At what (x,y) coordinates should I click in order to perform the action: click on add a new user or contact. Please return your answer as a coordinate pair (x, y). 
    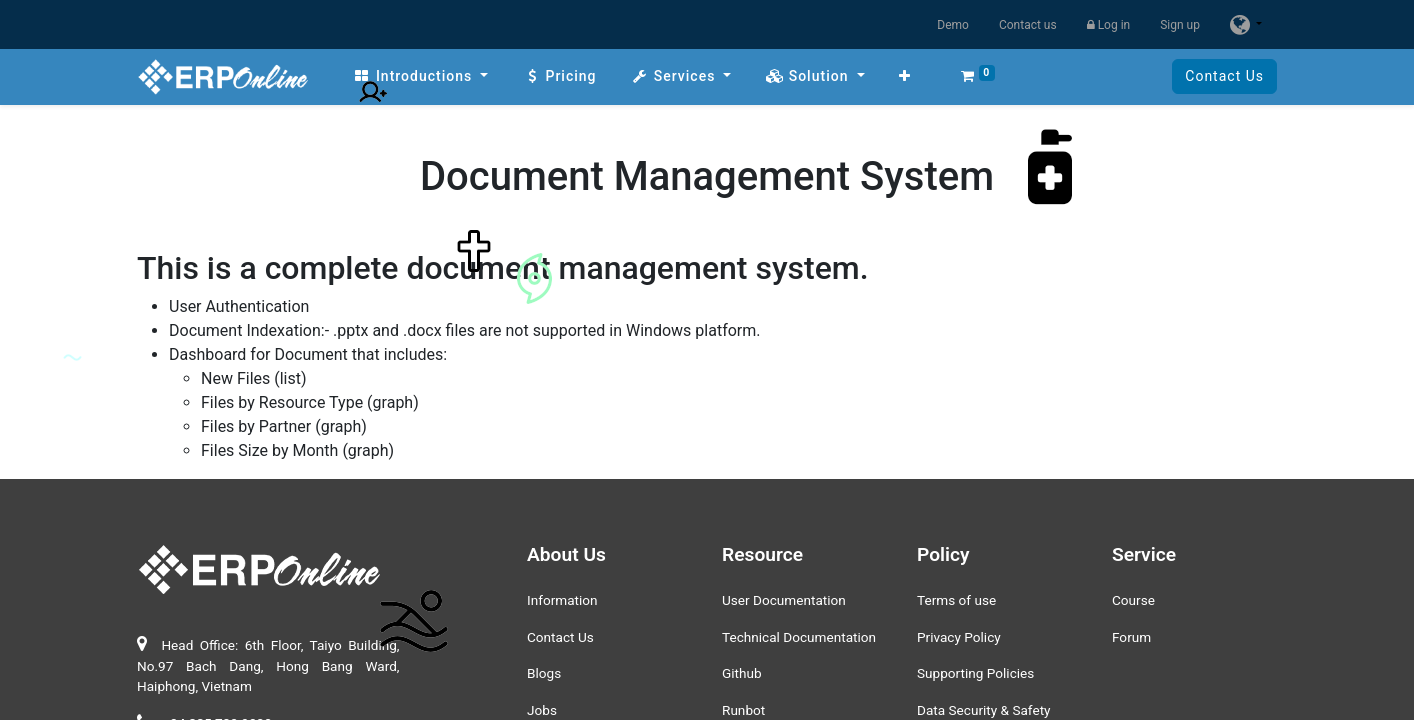
    Looking at the image, I should click on (372, 92).